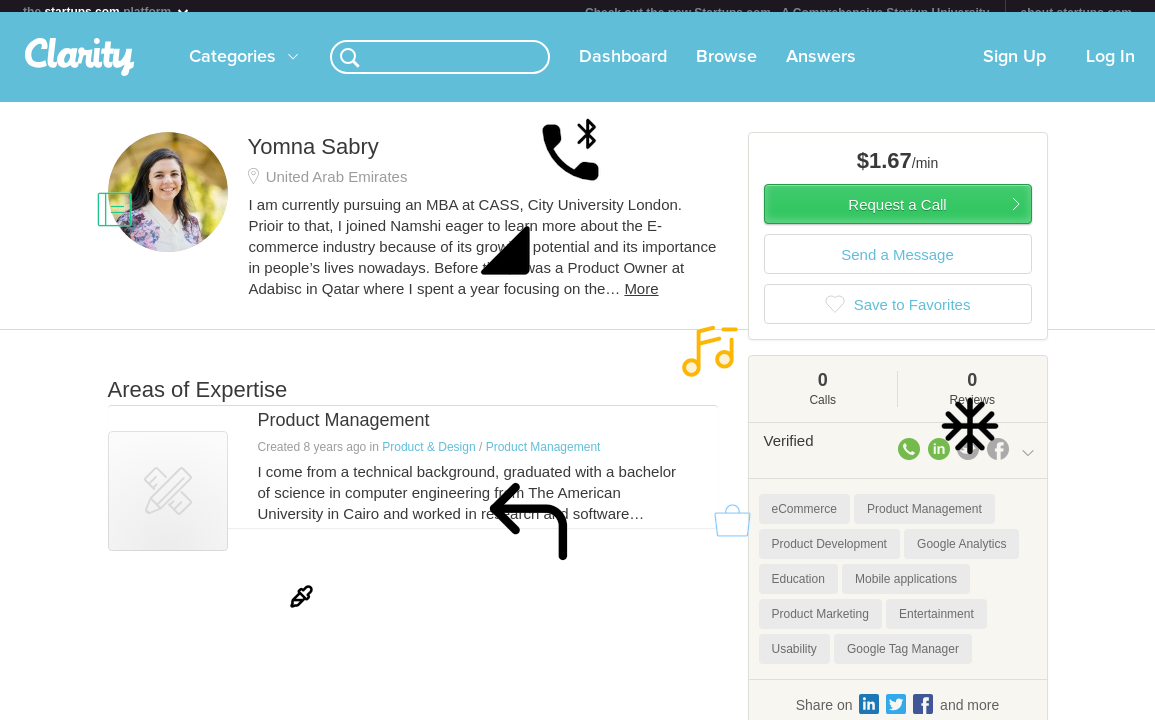  Describe the element at coordinates (503, 248) in the screenshot. I see `indicates full cellular signal strength` at that location.